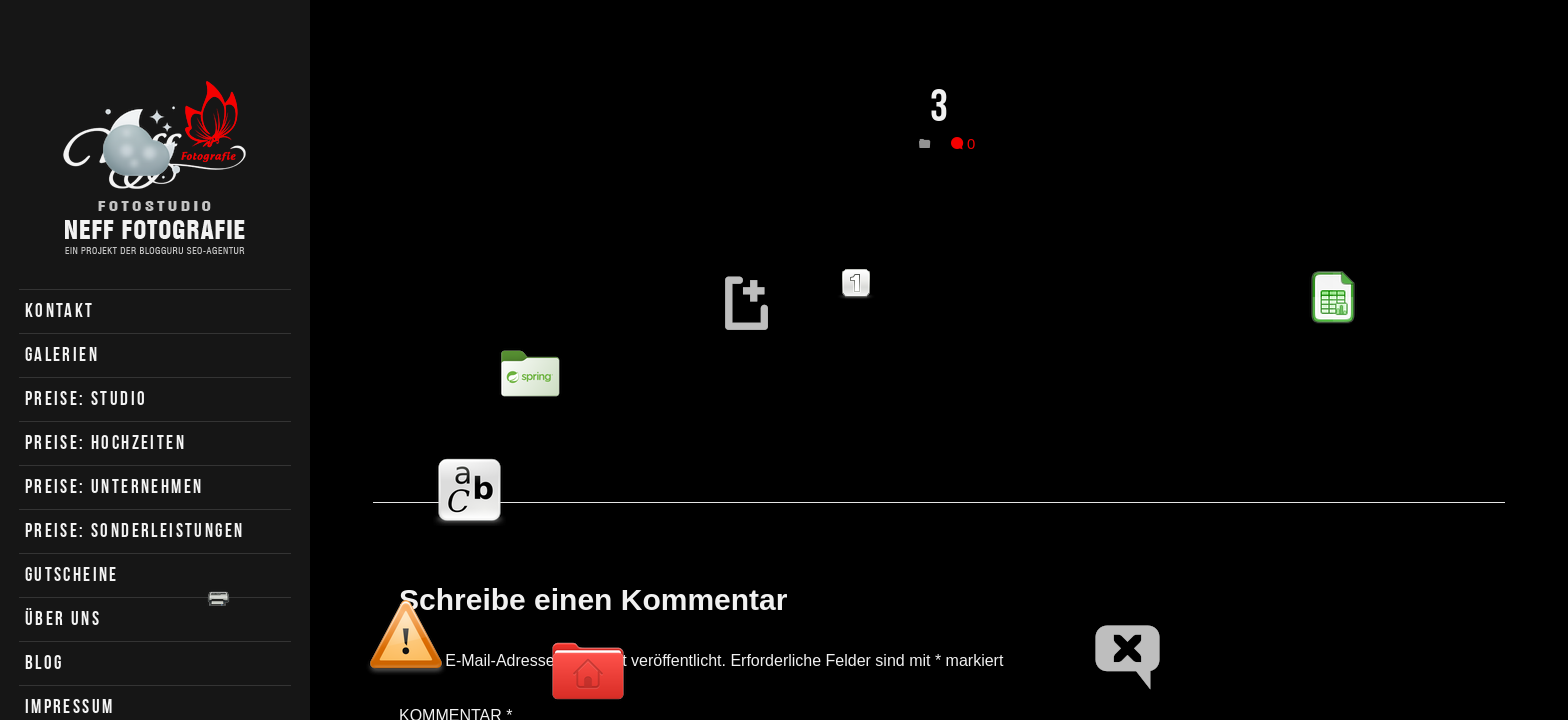 This screenshot has height=720, width=1568. Describe the element at coordinates (141, 142) in the screenshot. I see `indicates cloudy nighttime weather conditions` at that location.